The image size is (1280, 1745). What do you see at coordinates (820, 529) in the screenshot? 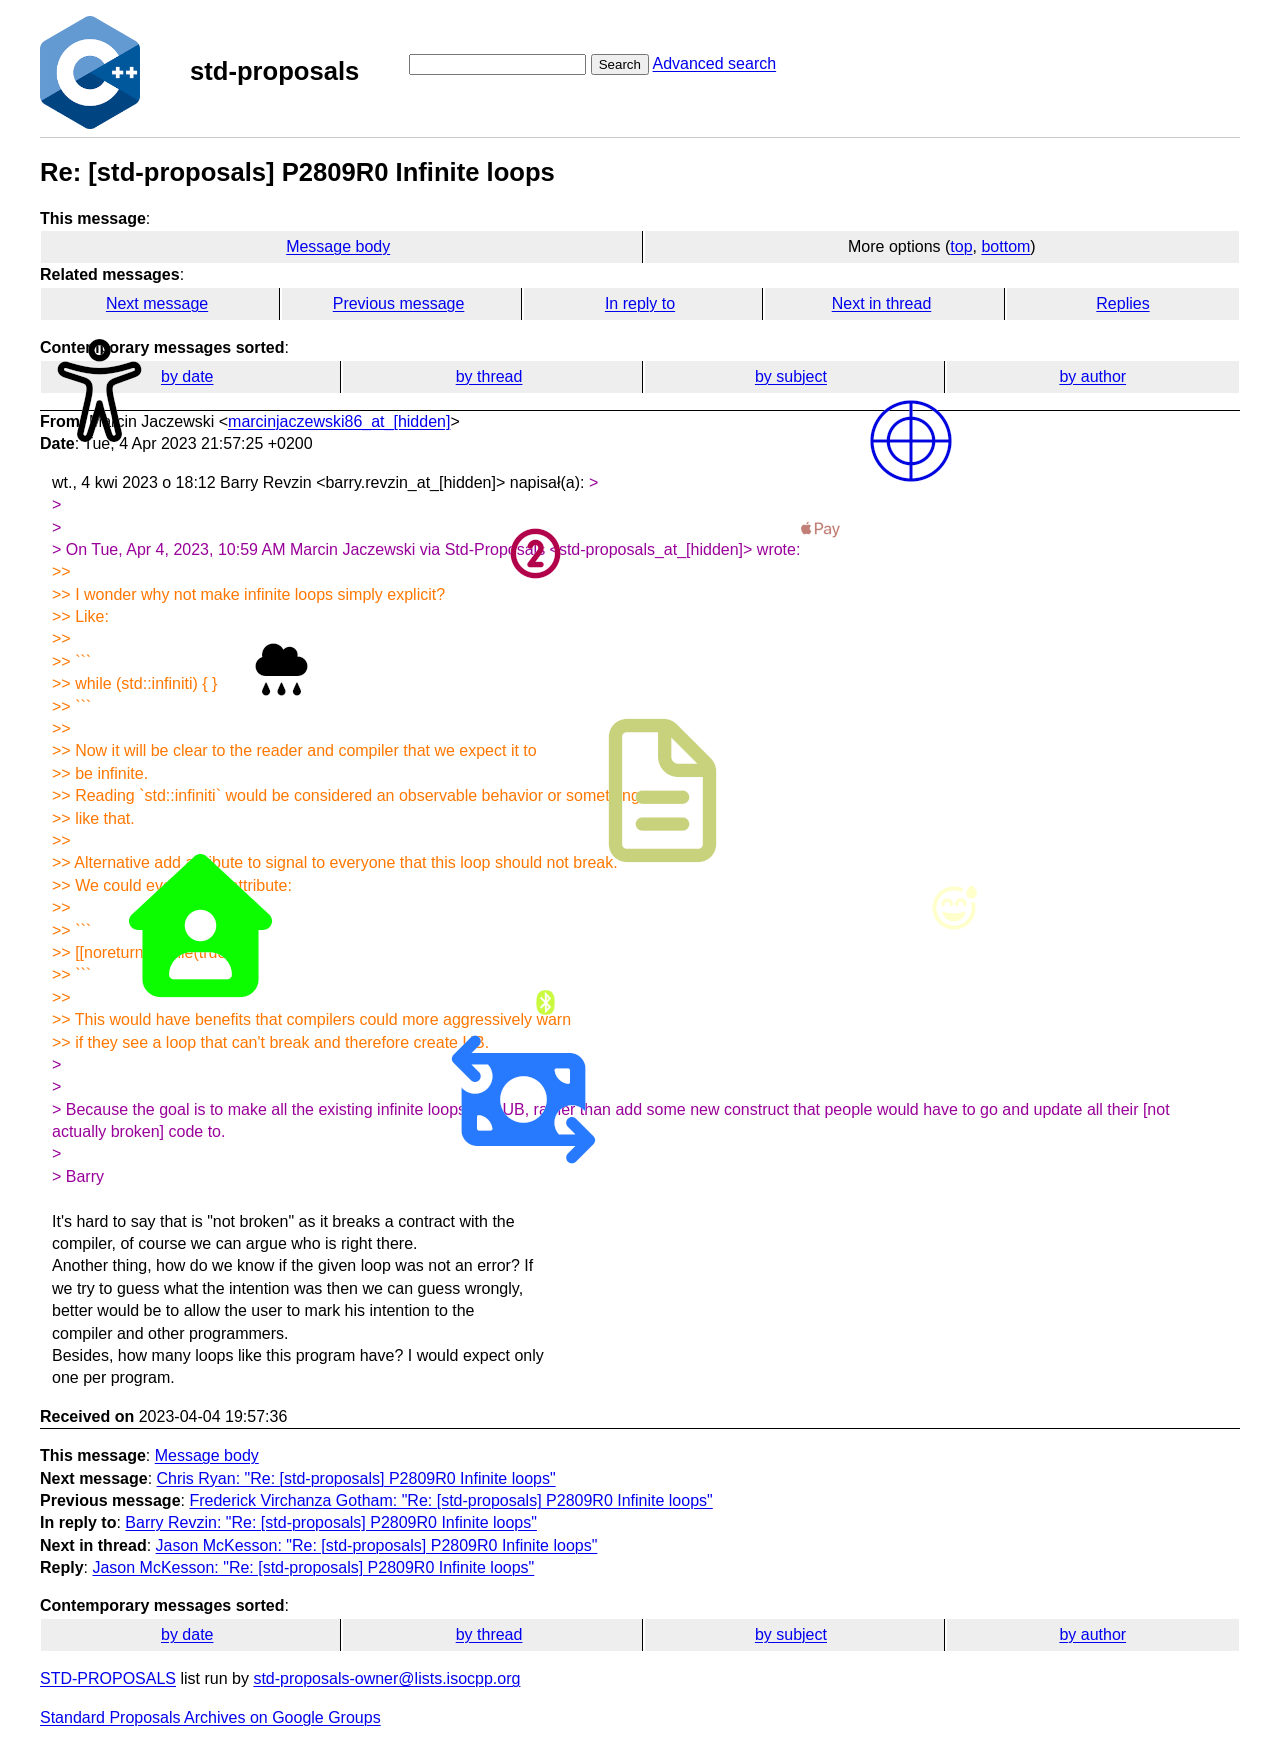
I see `pay with Apple Pay` at bounding box center [820, 529].